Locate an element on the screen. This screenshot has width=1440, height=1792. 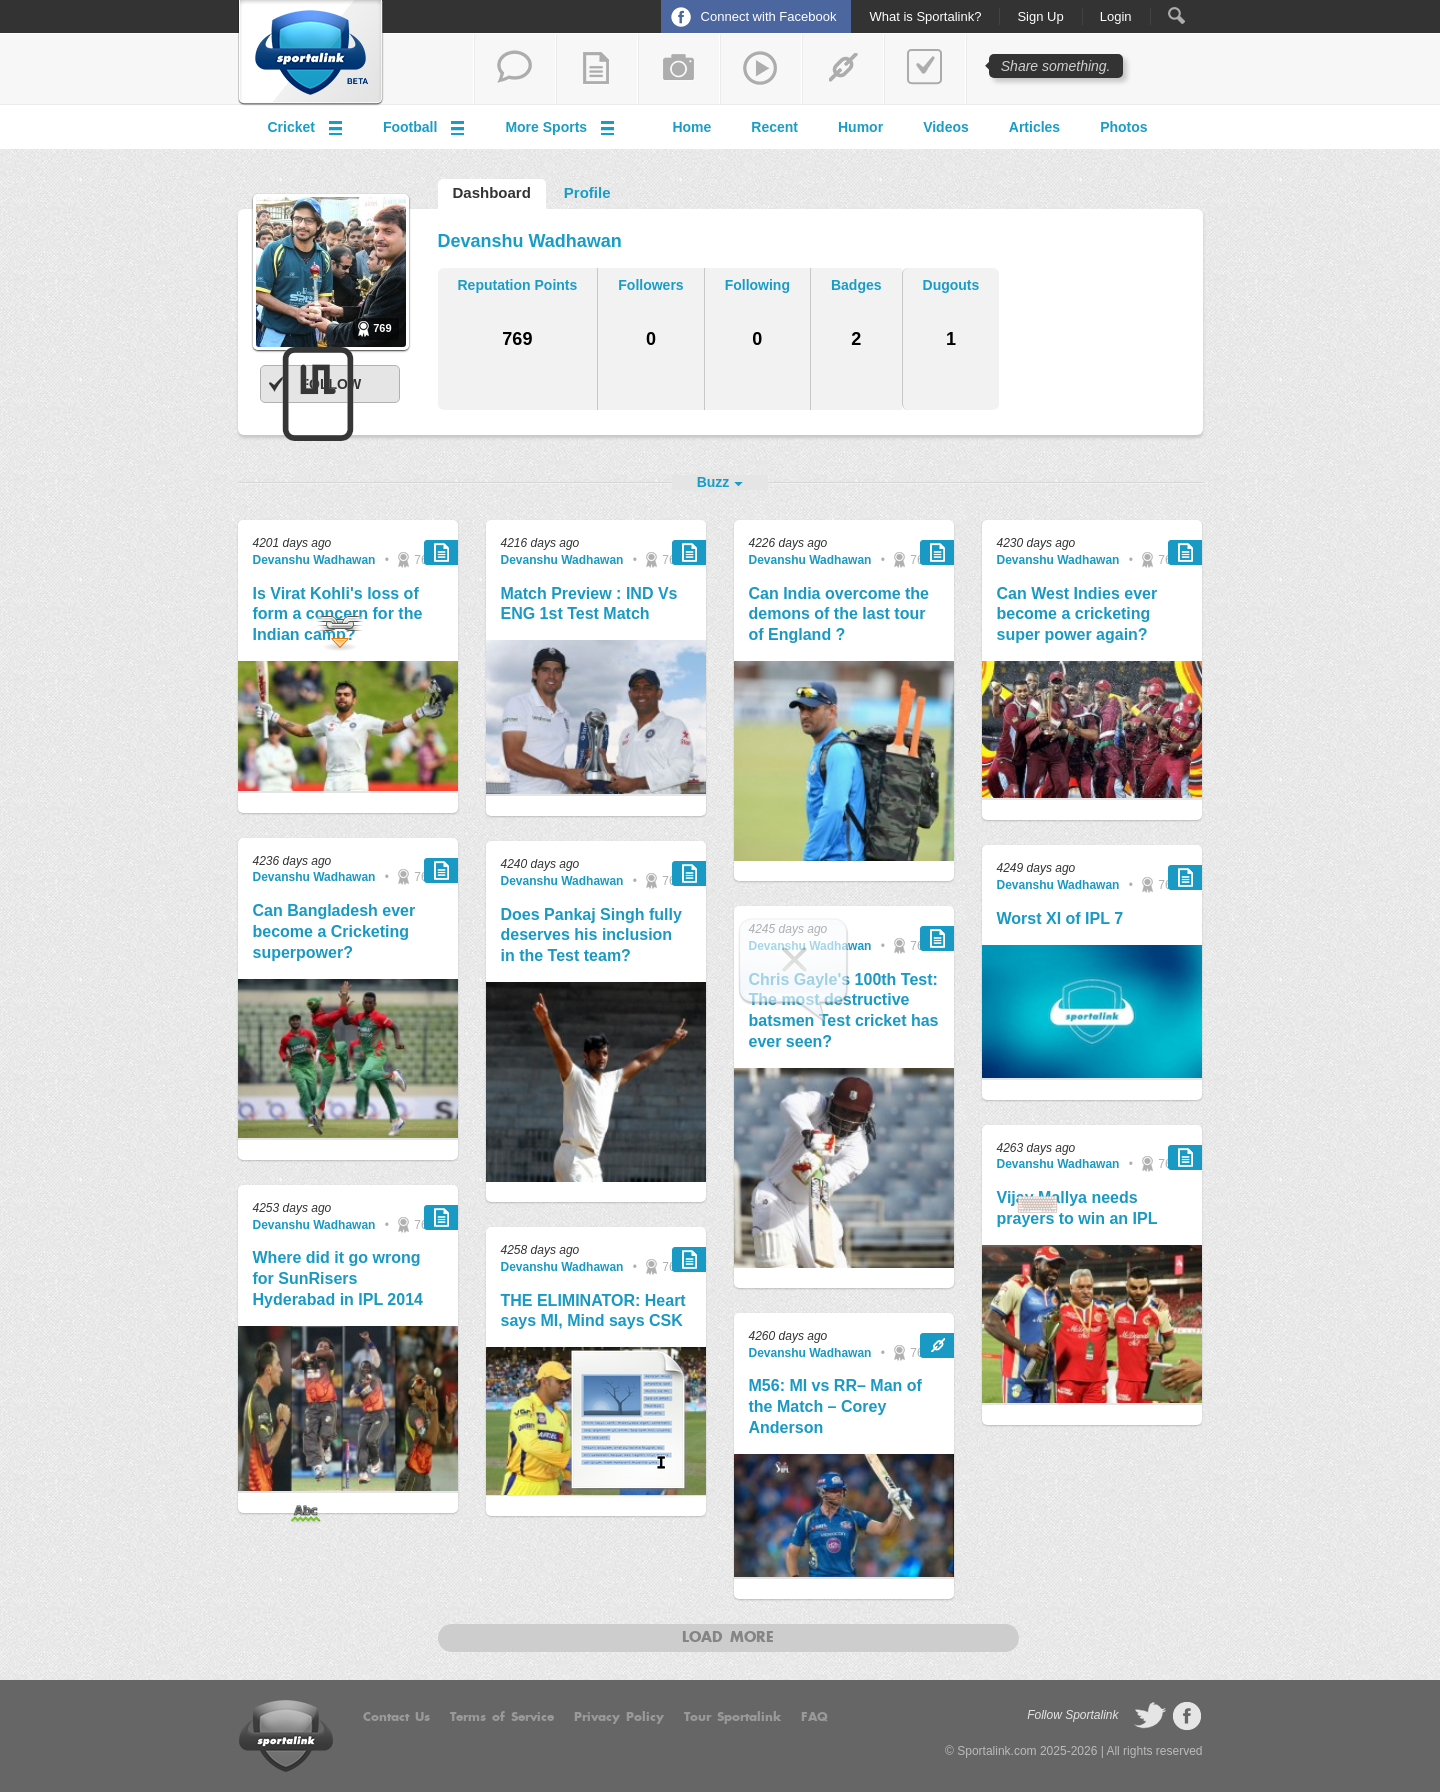
select all content in the current document is located at coordinates (630, 1419).